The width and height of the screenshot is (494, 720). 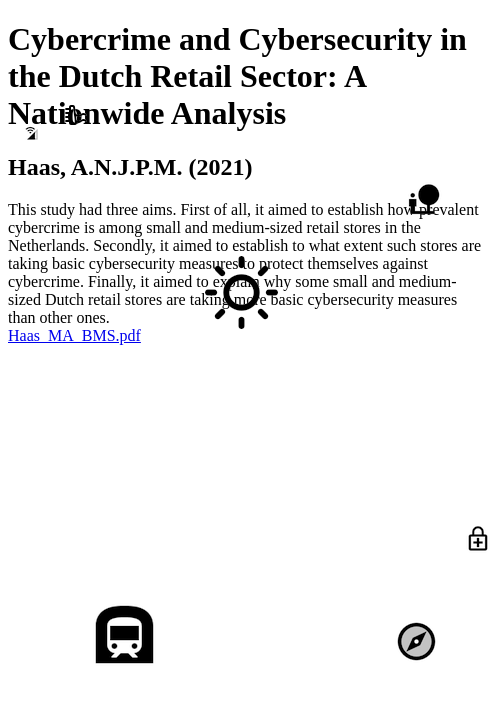 I want to click on switch to light mode, so click(x=241, y=292).